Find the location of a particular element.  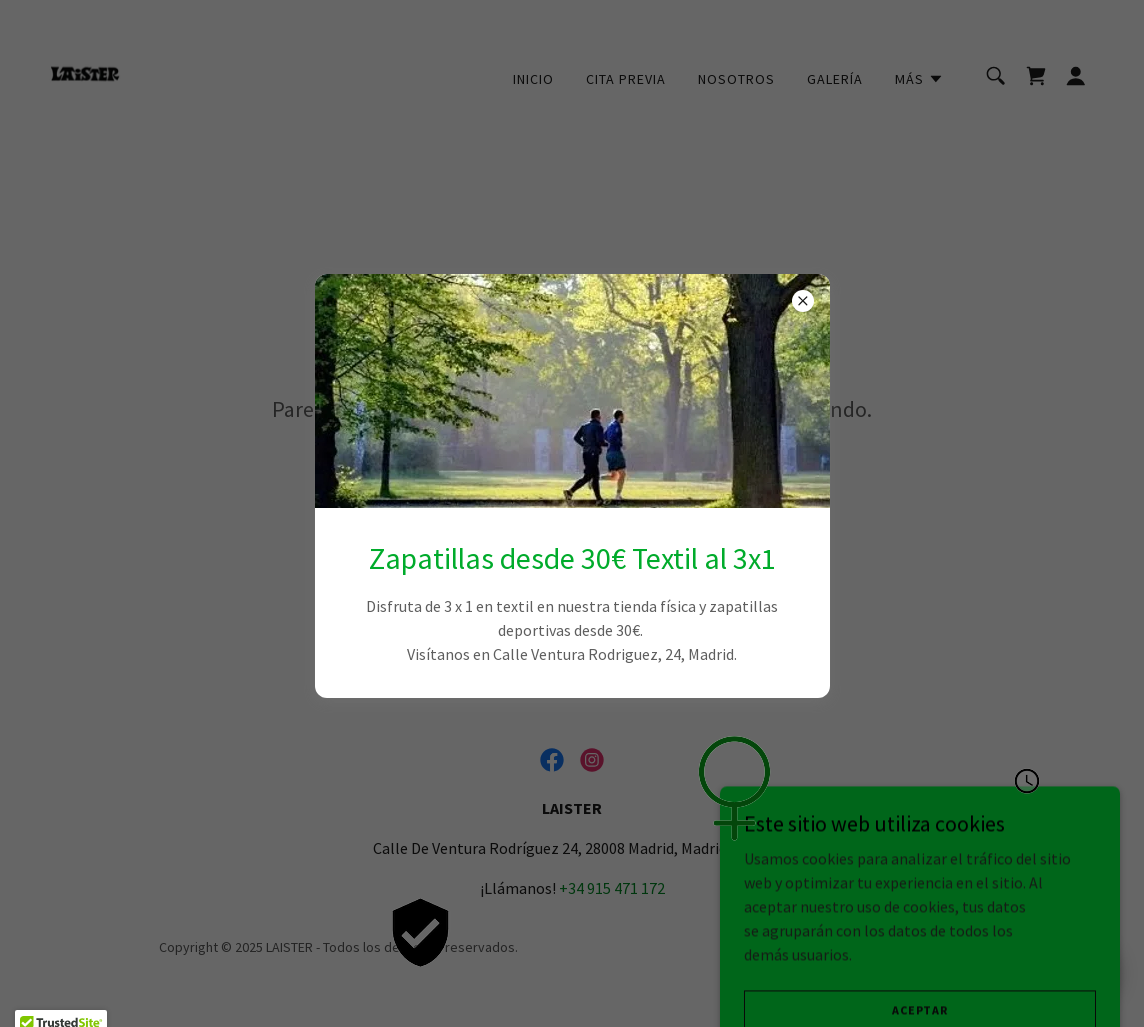

indicates female gender option is located at coordinates (734, 786).